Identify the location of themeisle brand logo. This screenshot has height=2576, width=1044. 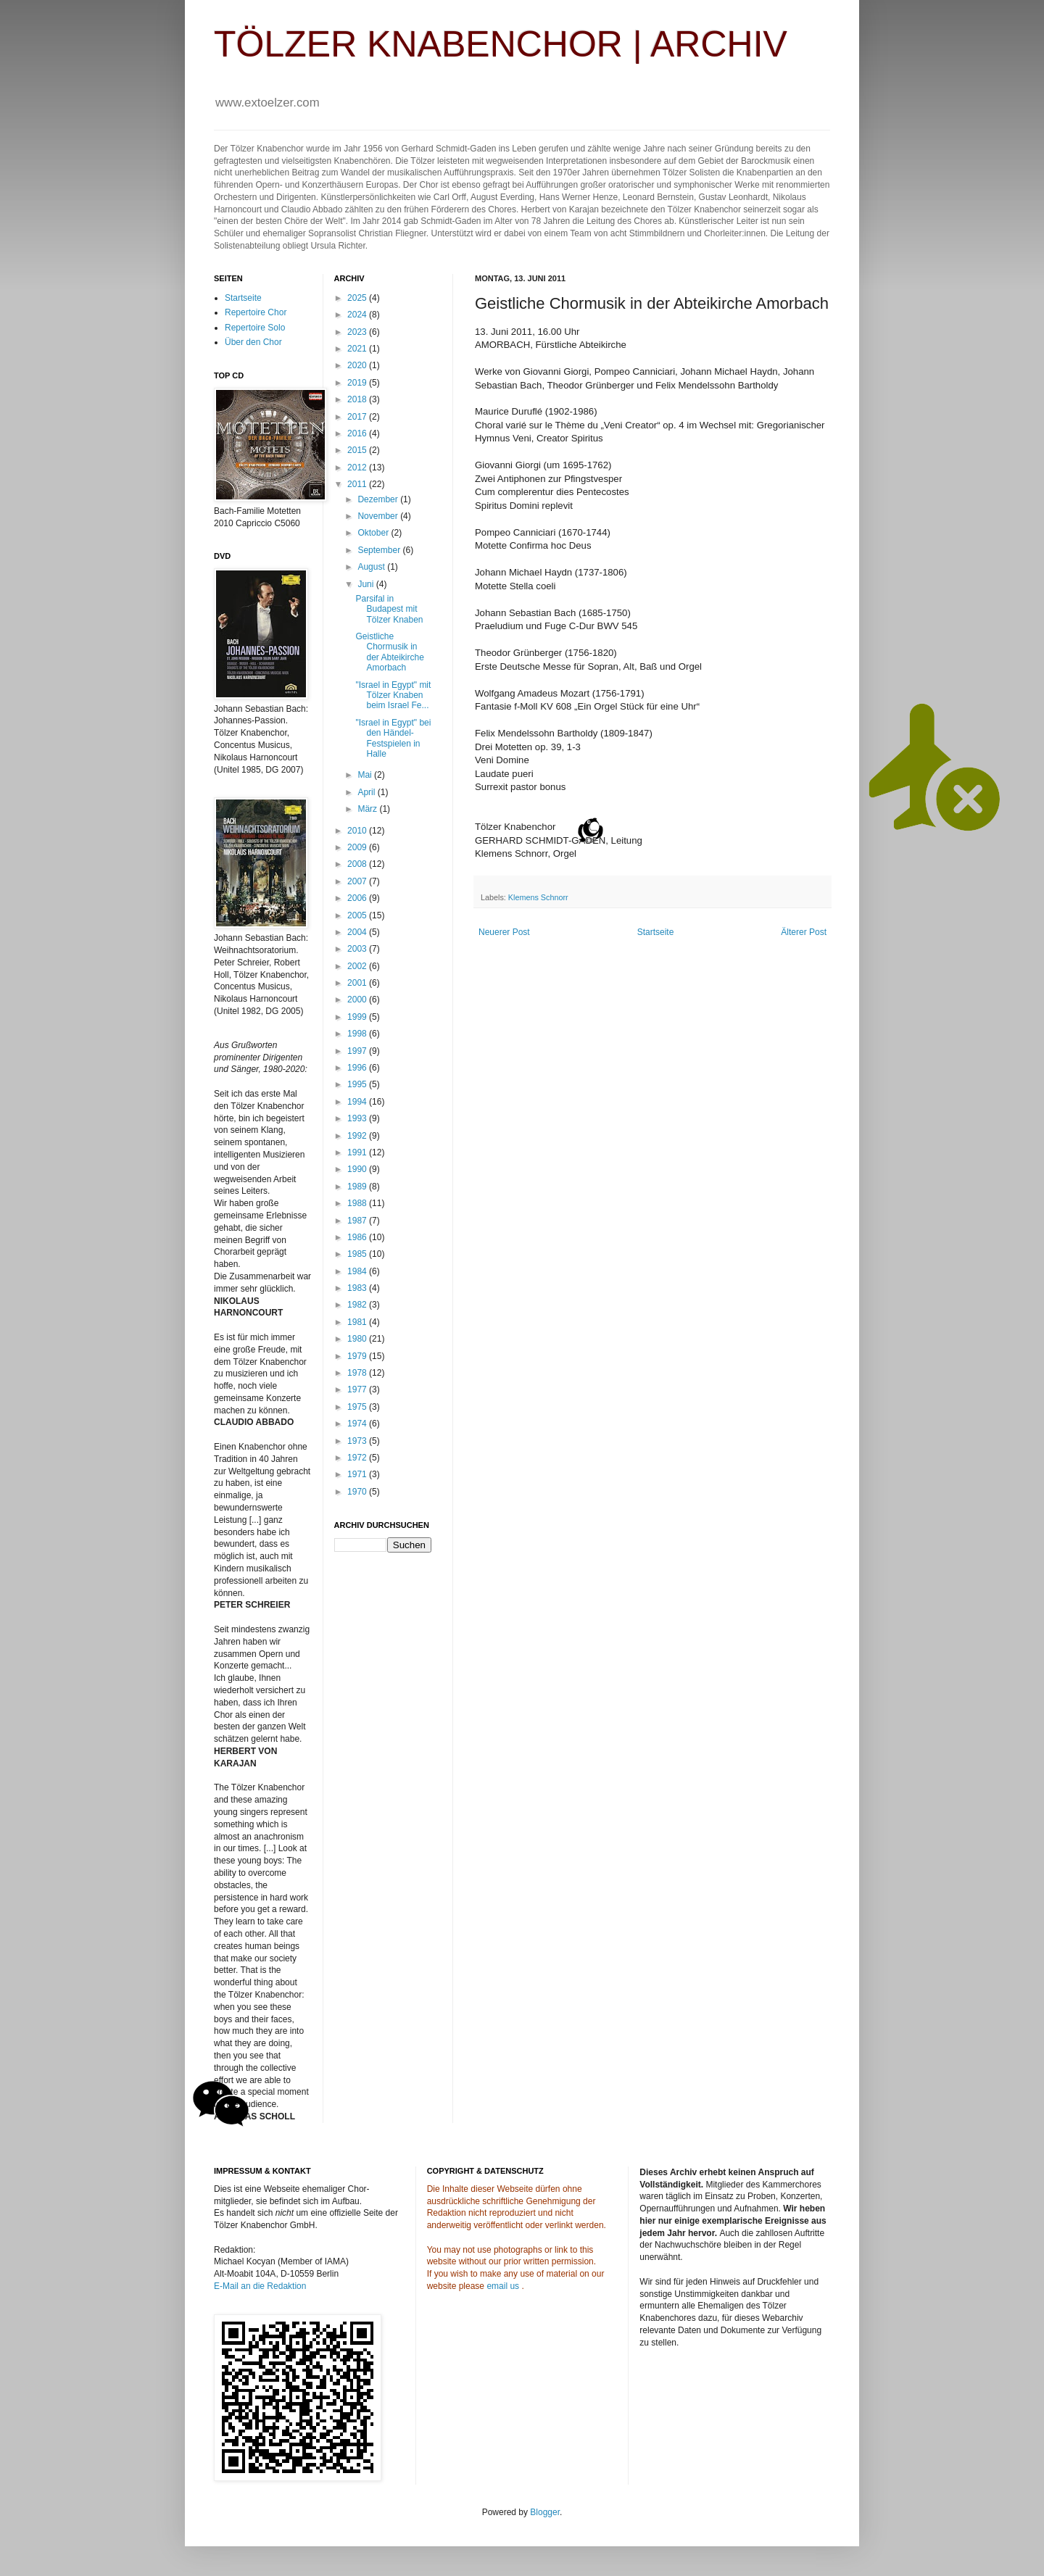
(590, 830).